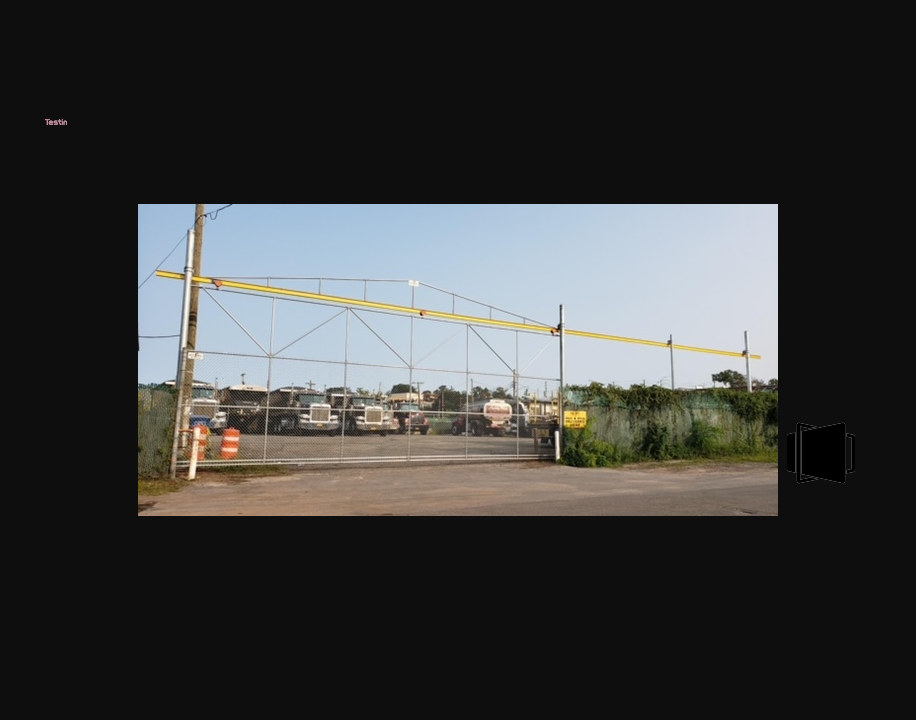 This screenshot has height=720, width=916. What do you see at coordinates (56, 122) in the screenshot?
I see `testin app testing platform logo` at bounding box center [56, 122].